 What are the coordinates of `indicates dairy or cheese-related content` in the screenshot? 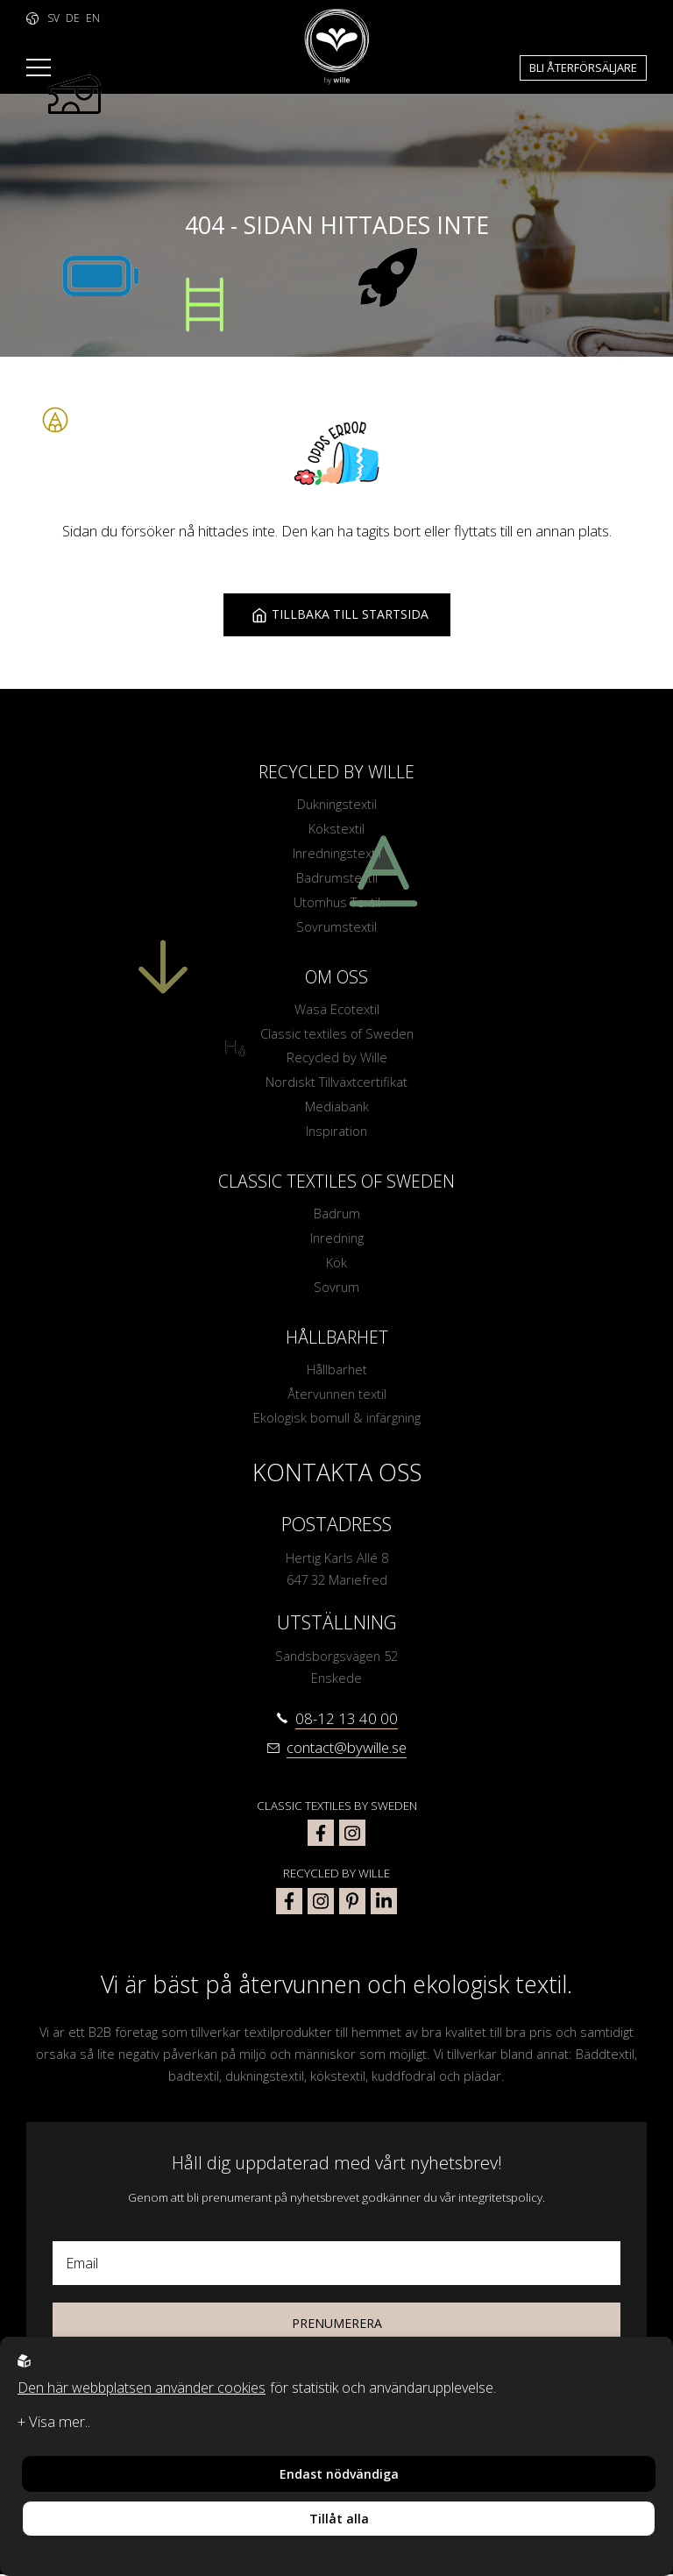 It's located at (74, 97).